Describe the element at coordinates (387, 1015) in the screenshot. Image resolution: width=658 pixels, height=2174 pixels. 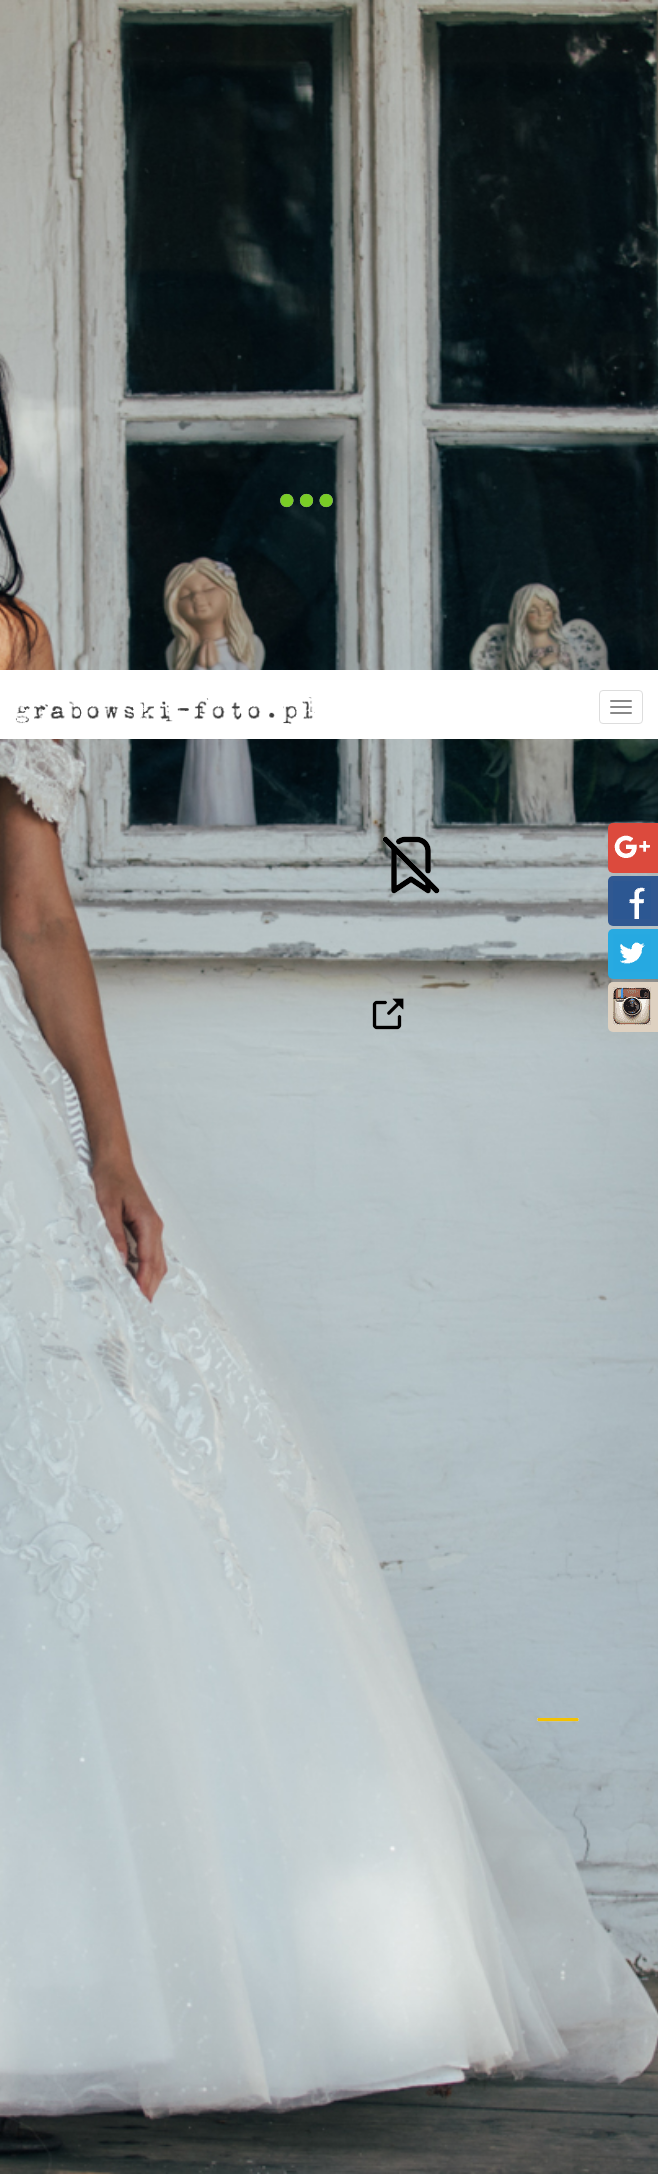
I see `open link in a new tab or window` at that location.